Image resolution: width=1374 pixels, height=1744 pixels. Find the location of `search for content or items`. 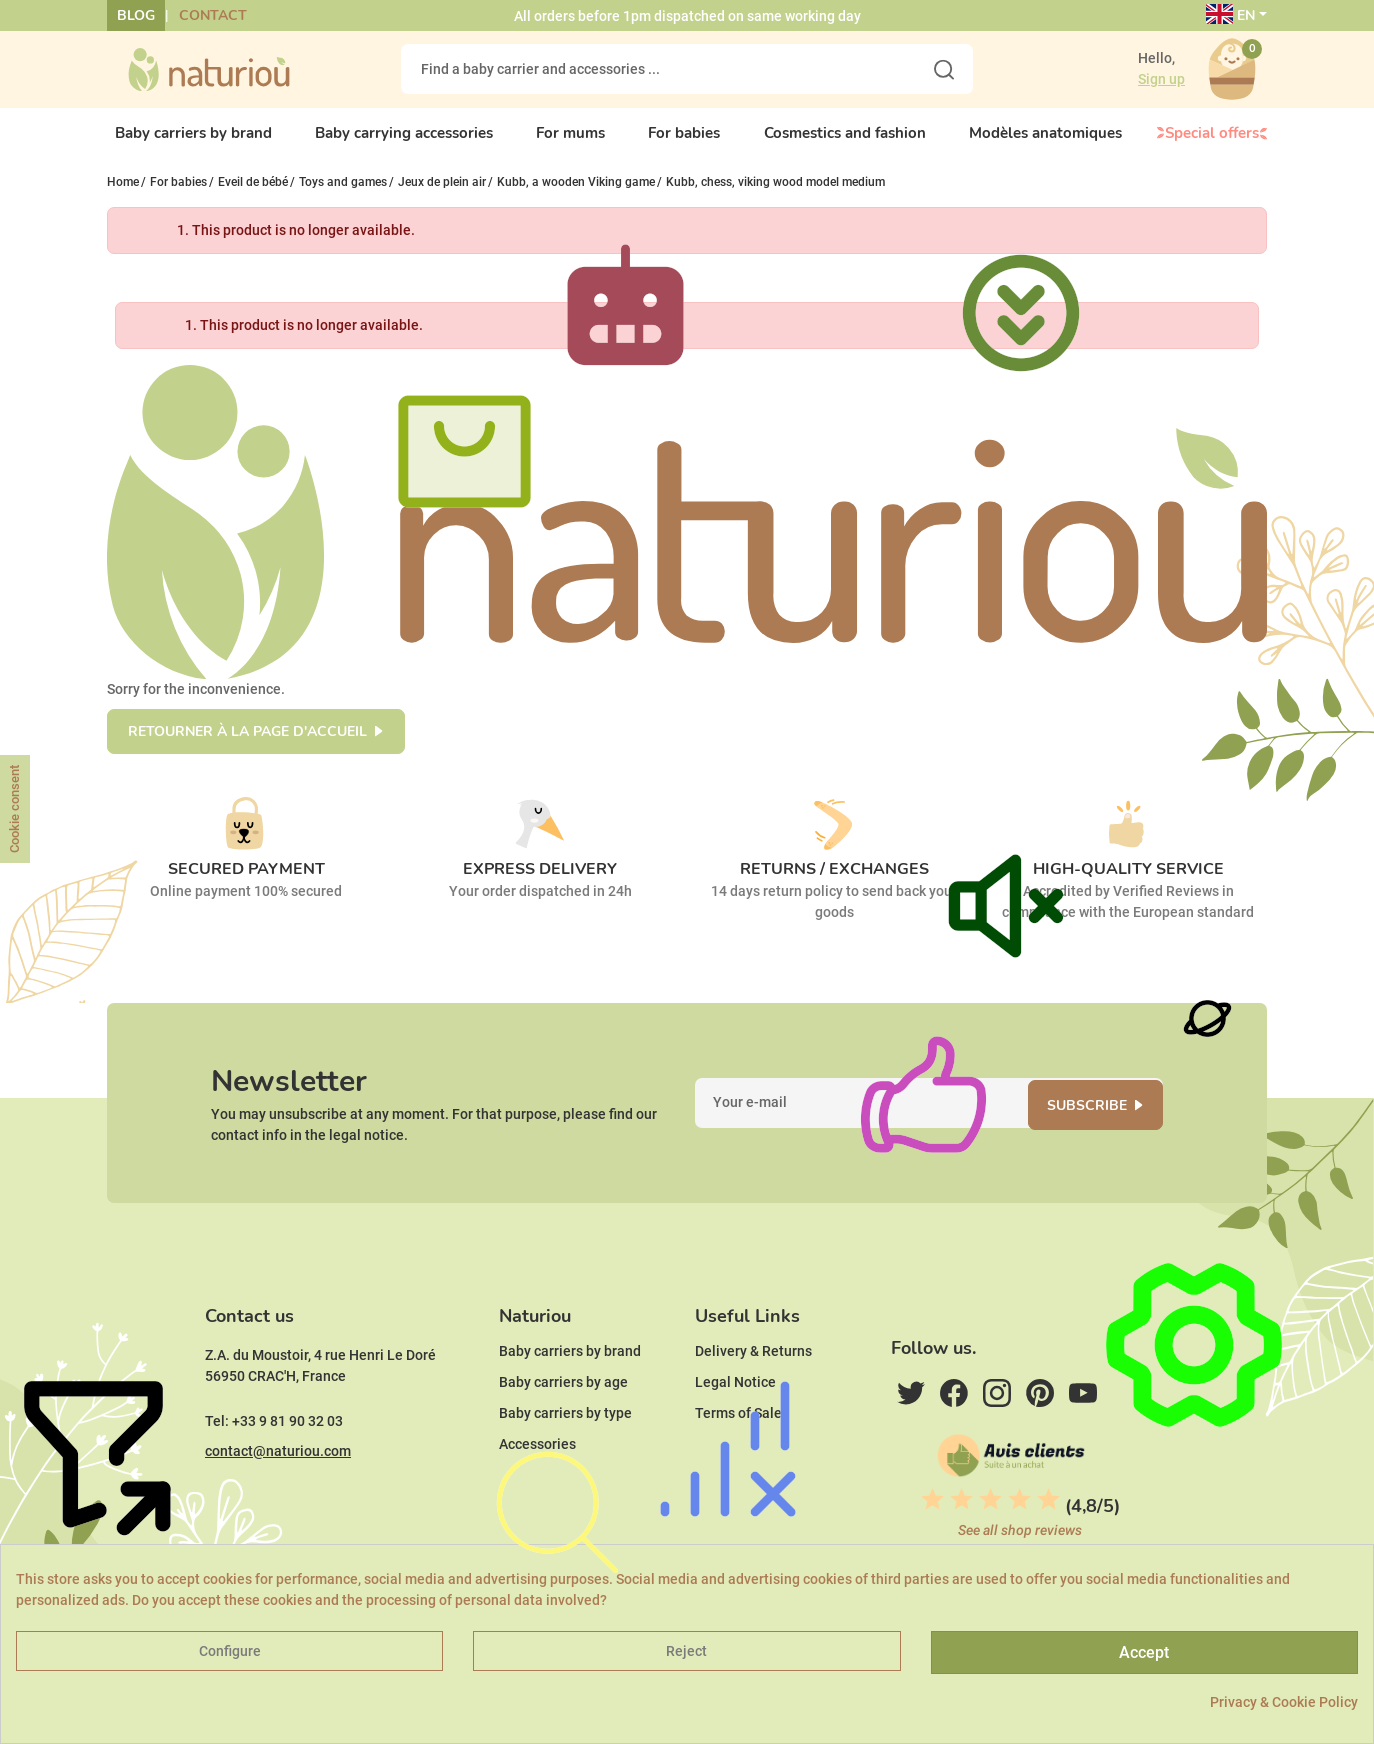

search for content or items is located at coordinates (557, 1512).